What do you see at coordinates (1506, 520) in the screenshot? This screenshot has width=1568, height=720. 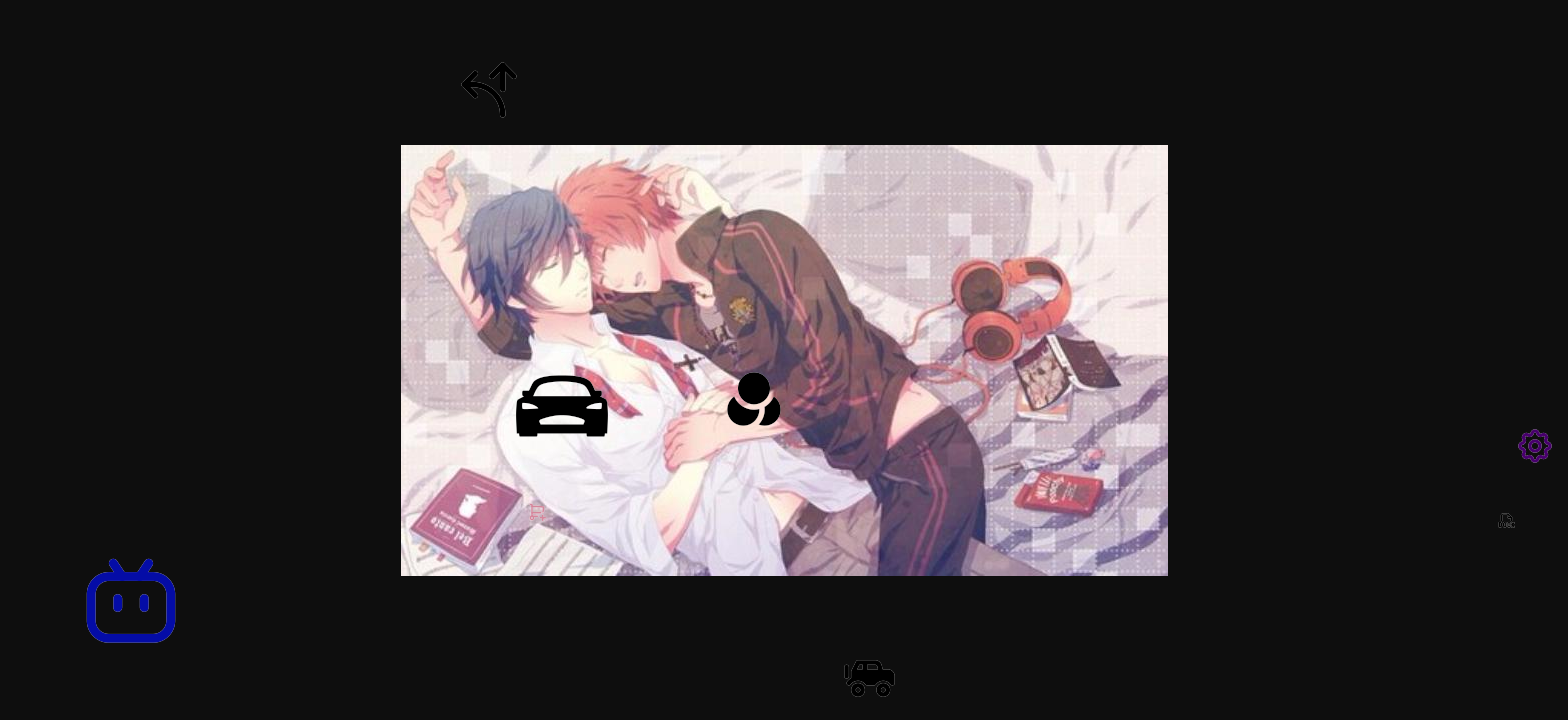 I see `indicates a Microsoft Word document file` at bounding box center [1506, 520].